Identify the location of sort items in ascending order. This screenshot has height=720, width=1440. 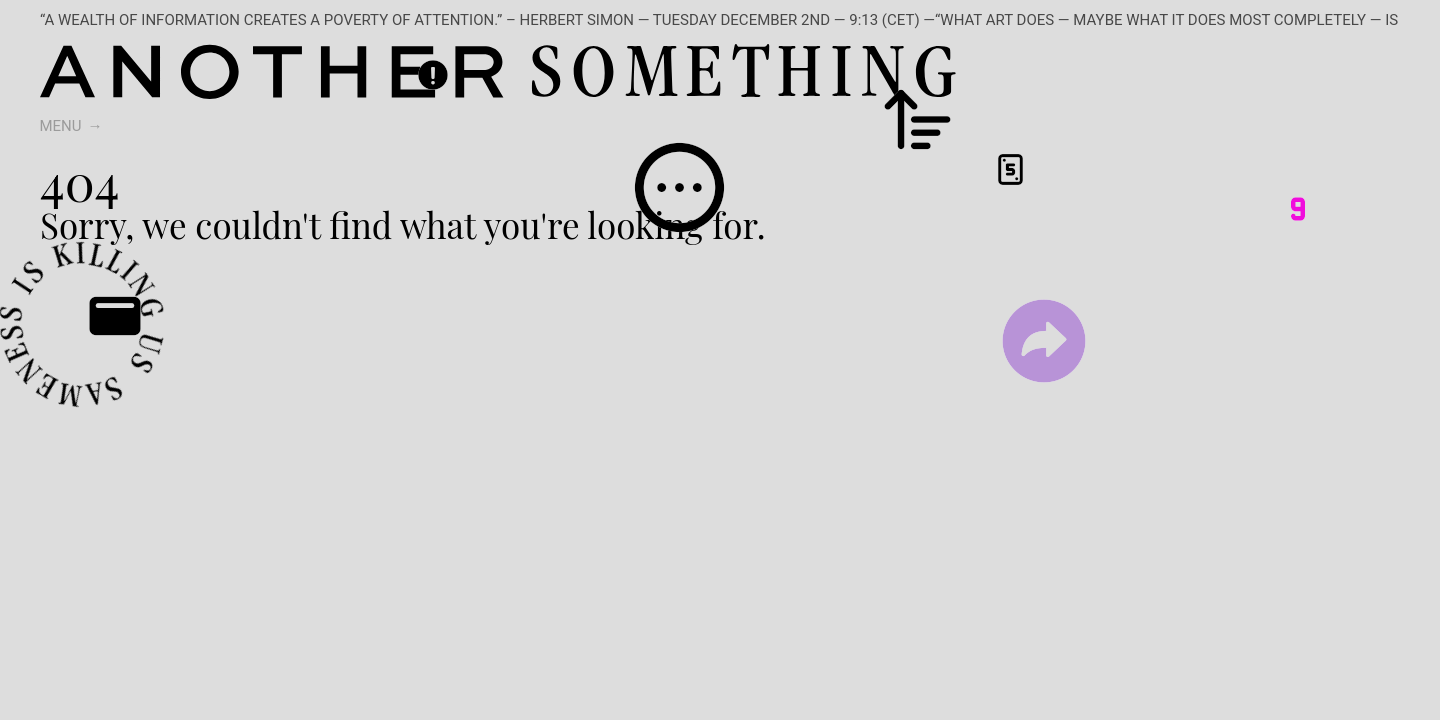
(917, 119).